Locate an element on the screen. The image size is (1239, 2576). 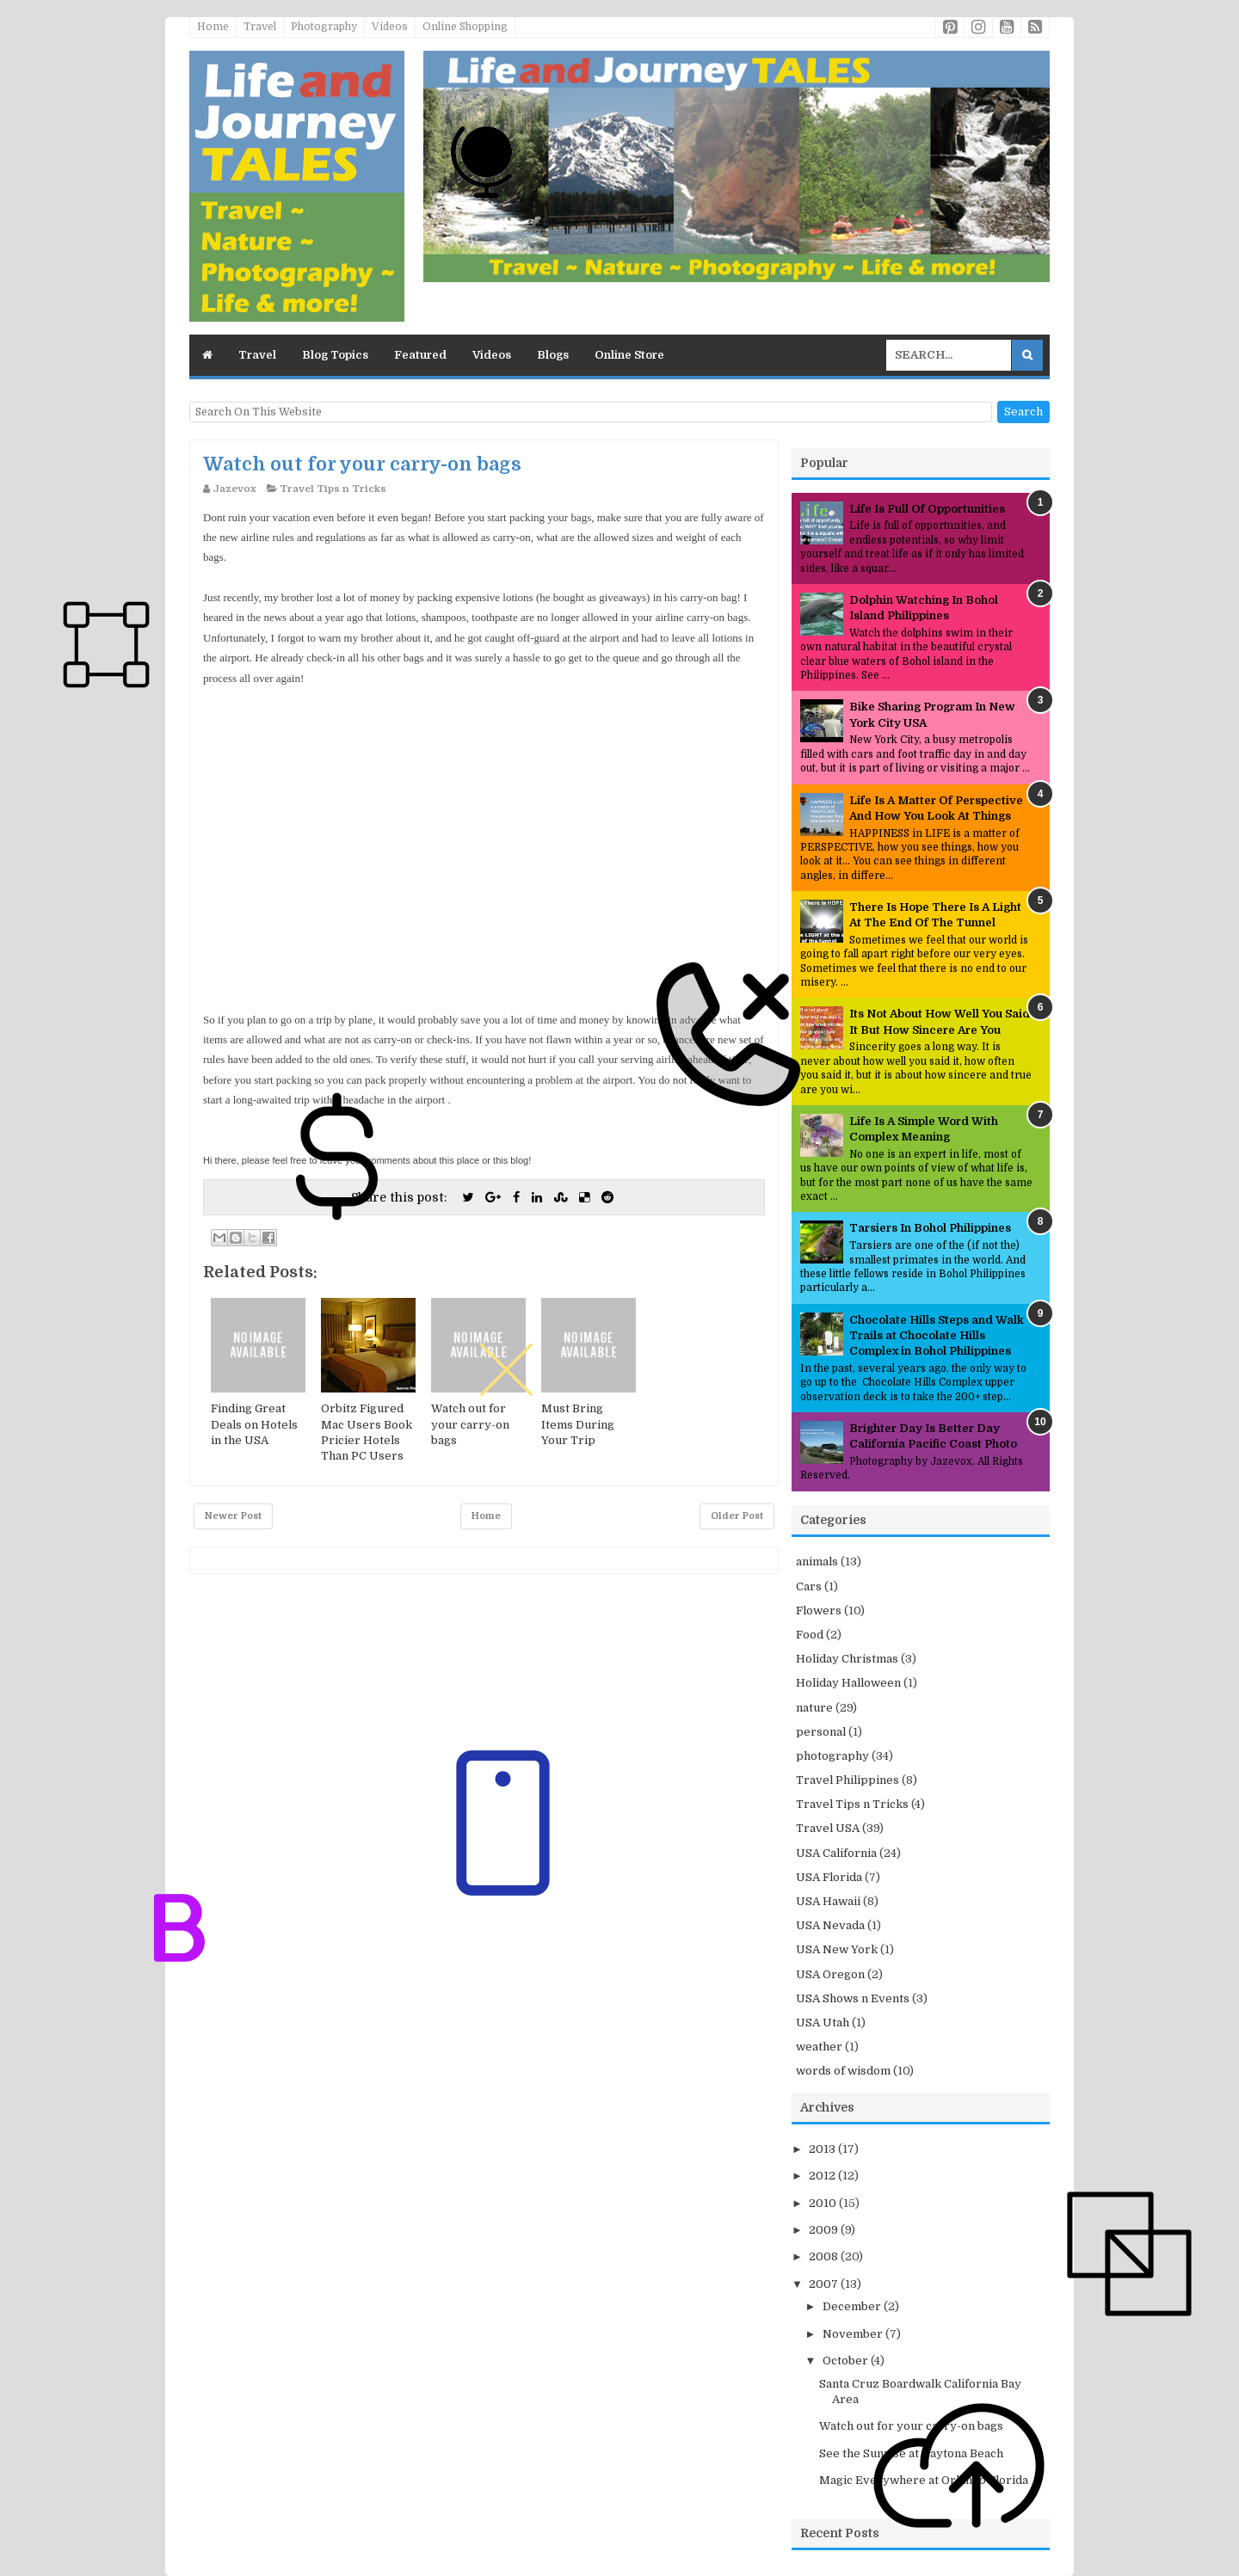
upload file to cloud storage is located at coordinates (959, 2465).